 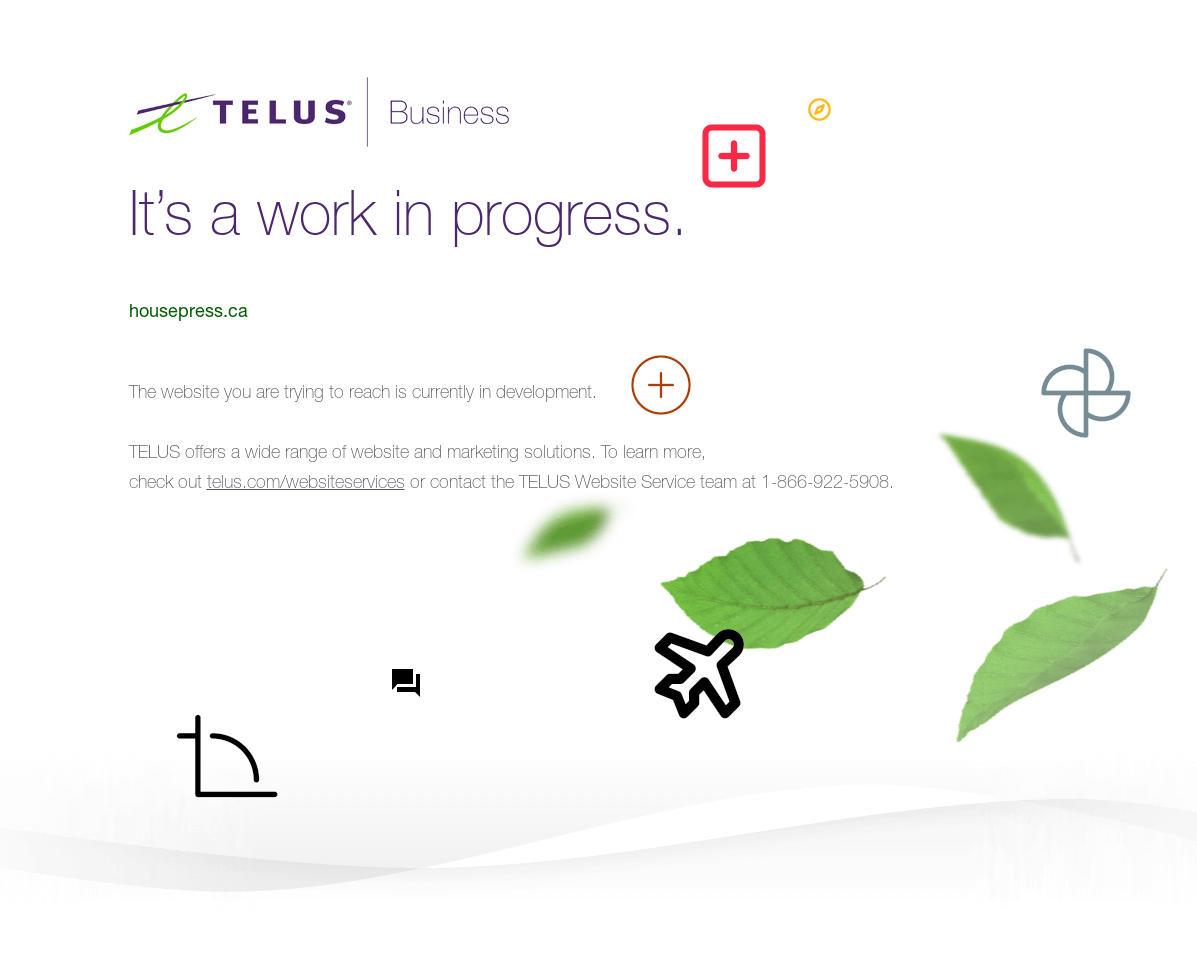 I want to click on enable airplane mode, so click(x=701, y=672).